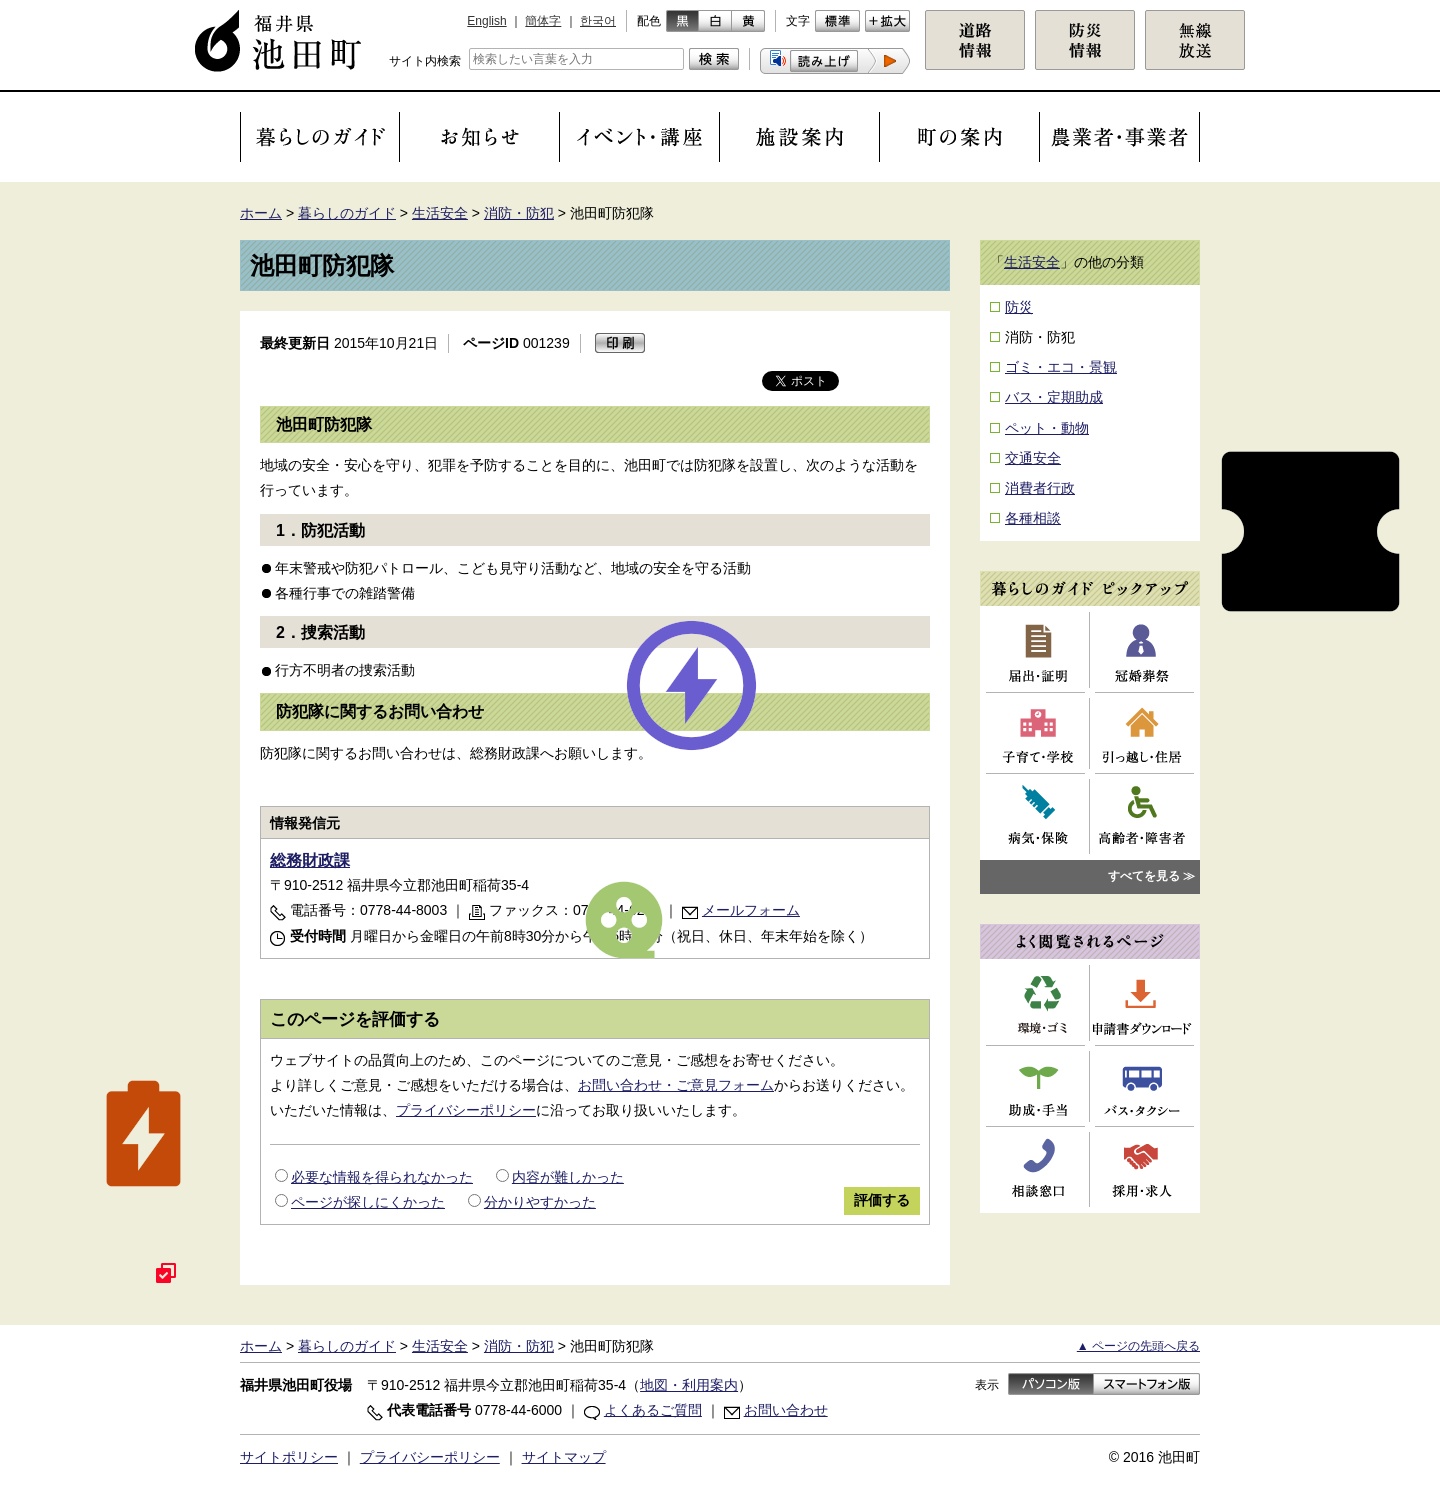 This screenshot has height=1500, width=1440. What do you see at coordinates (691, 685) in the screenshot?
I see `play or access DVD media content` at bounding box center [691, 685].